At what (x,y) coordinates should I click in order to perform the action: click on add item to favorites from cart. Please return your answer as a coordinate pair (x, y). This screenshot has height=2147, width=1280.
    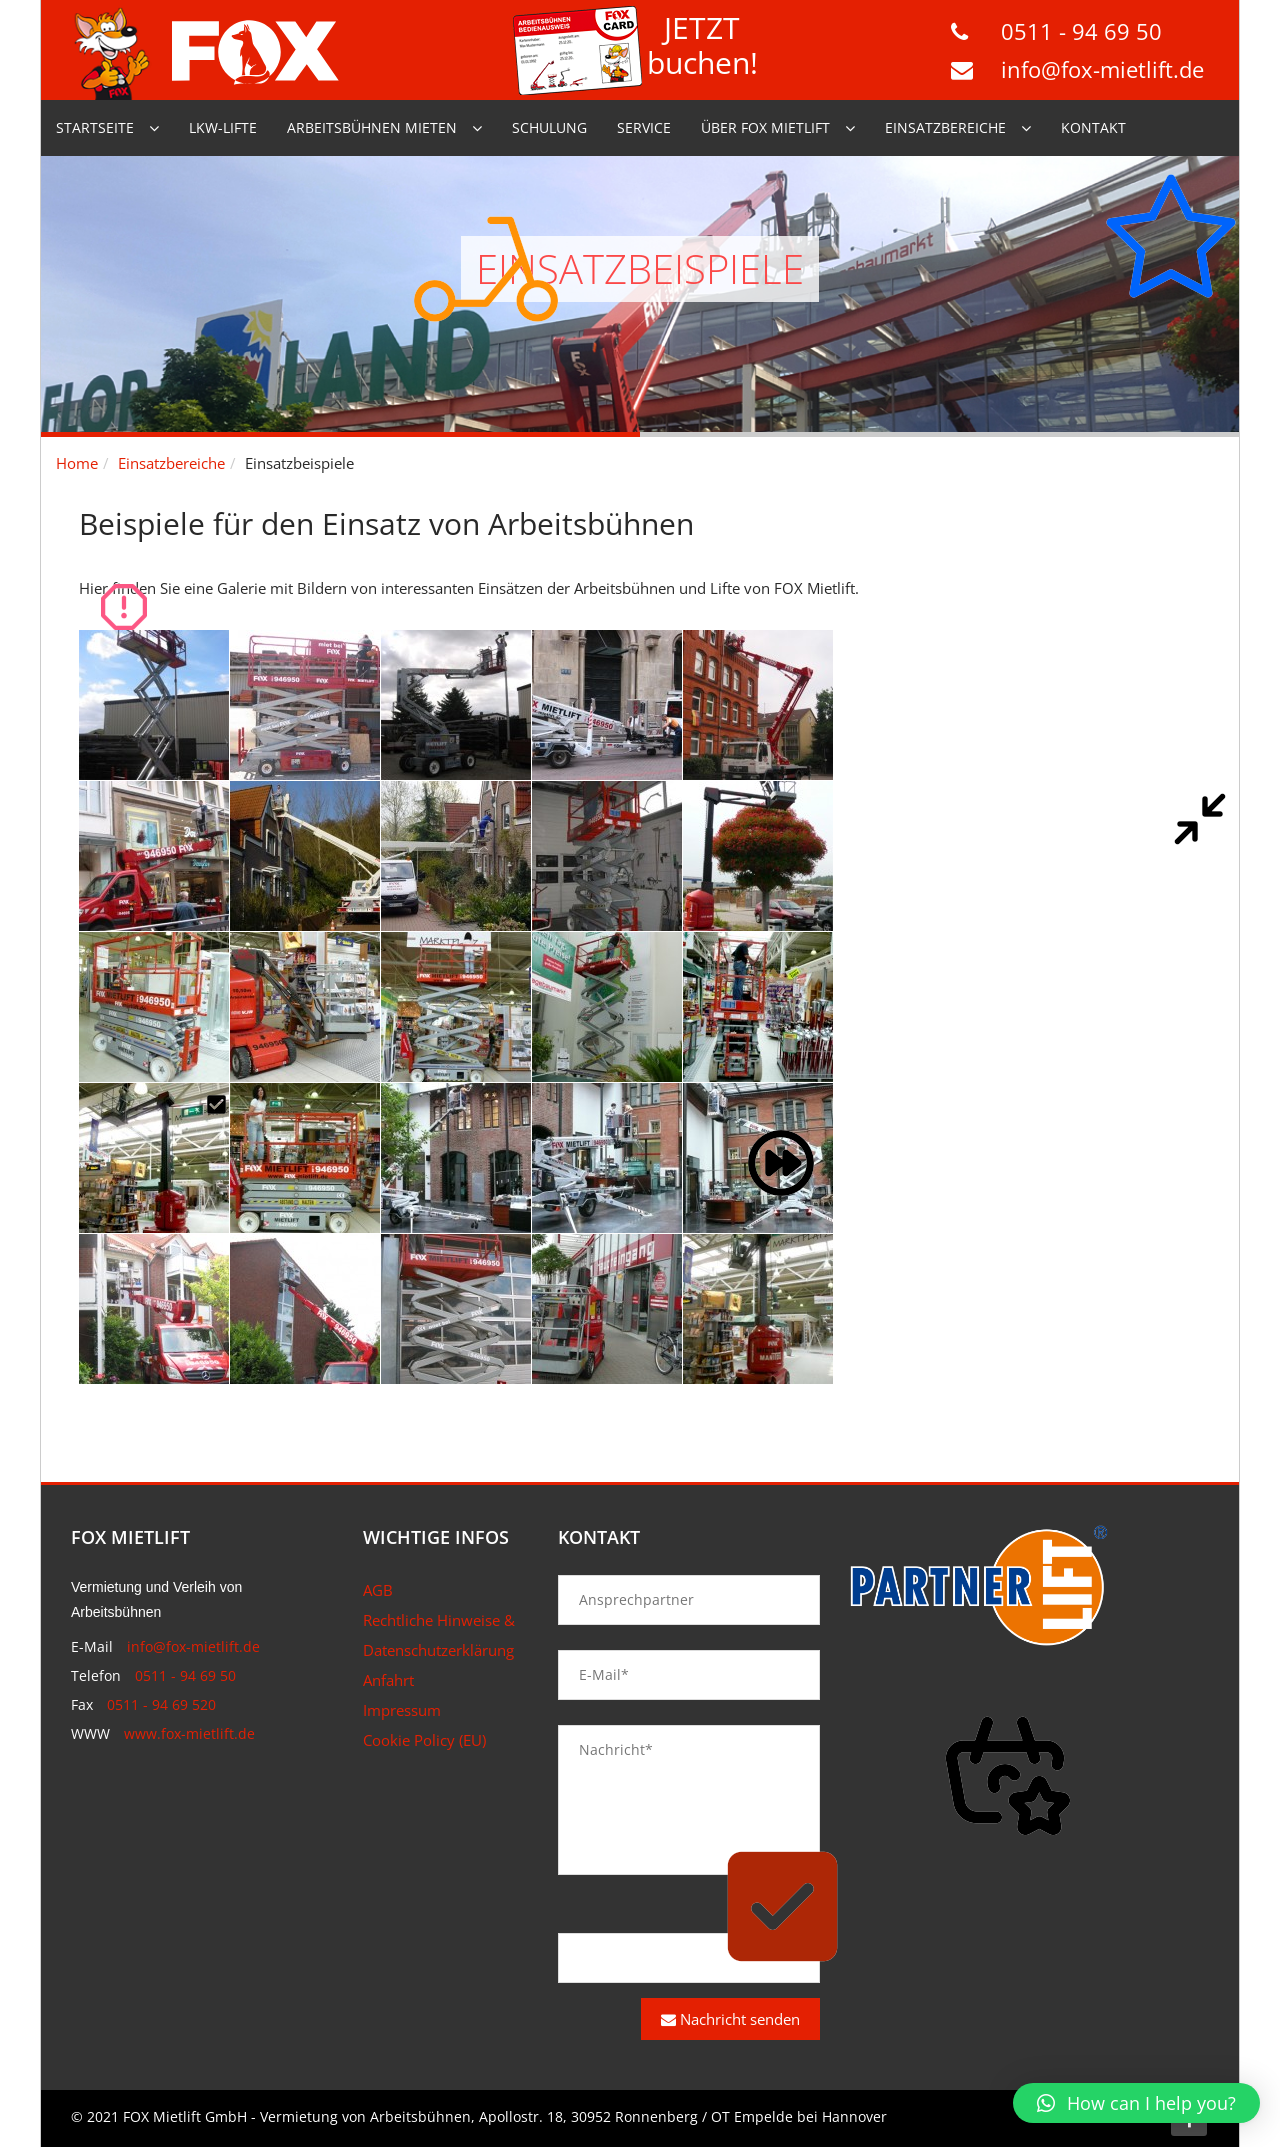
    Looking at the image, I should click on (1005, 1770).